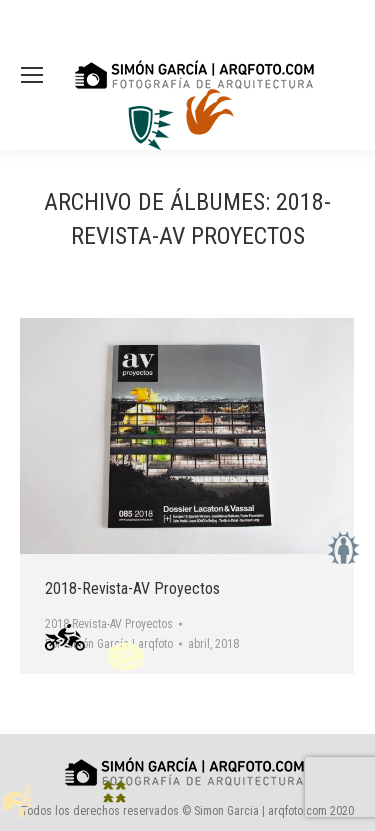 This screenshot has height=831, width=375. Describe the element at coordinates (19, 801) in the screenshot. I see `conduct a science experiment or lab test` at that location.